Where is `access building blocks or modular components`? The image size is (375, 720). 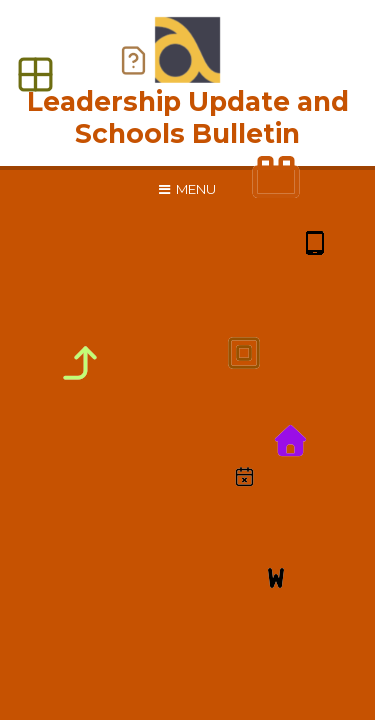 access building blocks or modular components is located at coordinates (276, 177).